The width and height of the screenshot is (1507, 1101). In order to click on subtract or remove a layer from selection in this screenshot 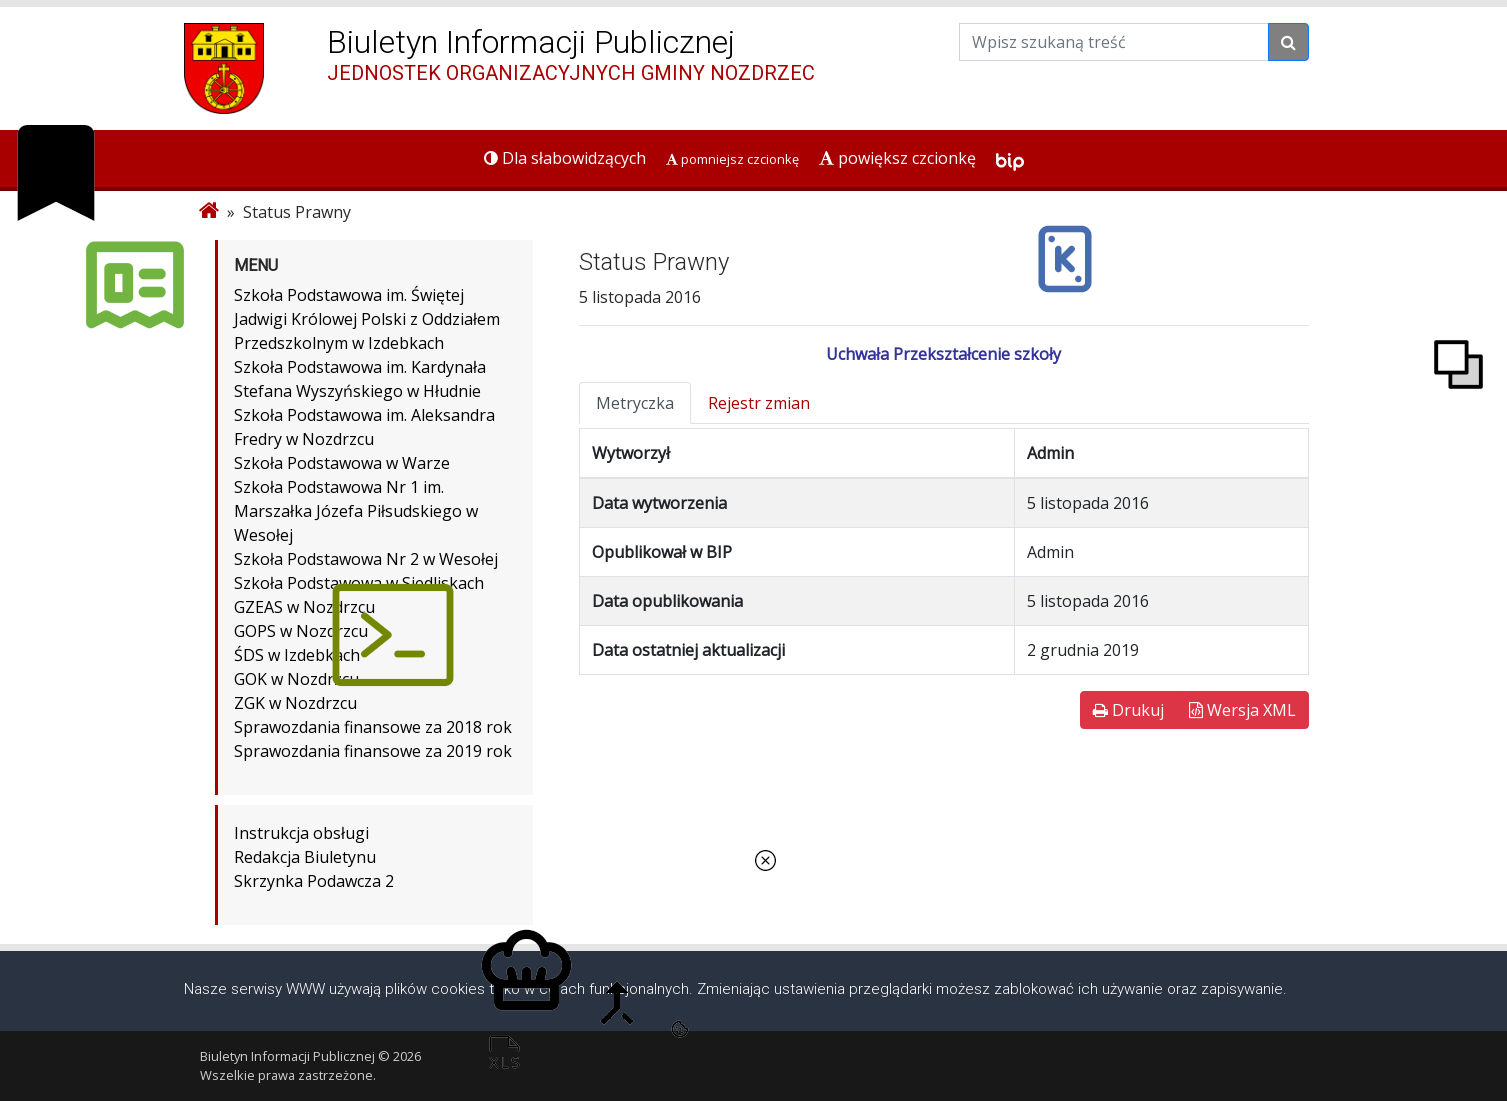, I will do `click(1458, 364)`.